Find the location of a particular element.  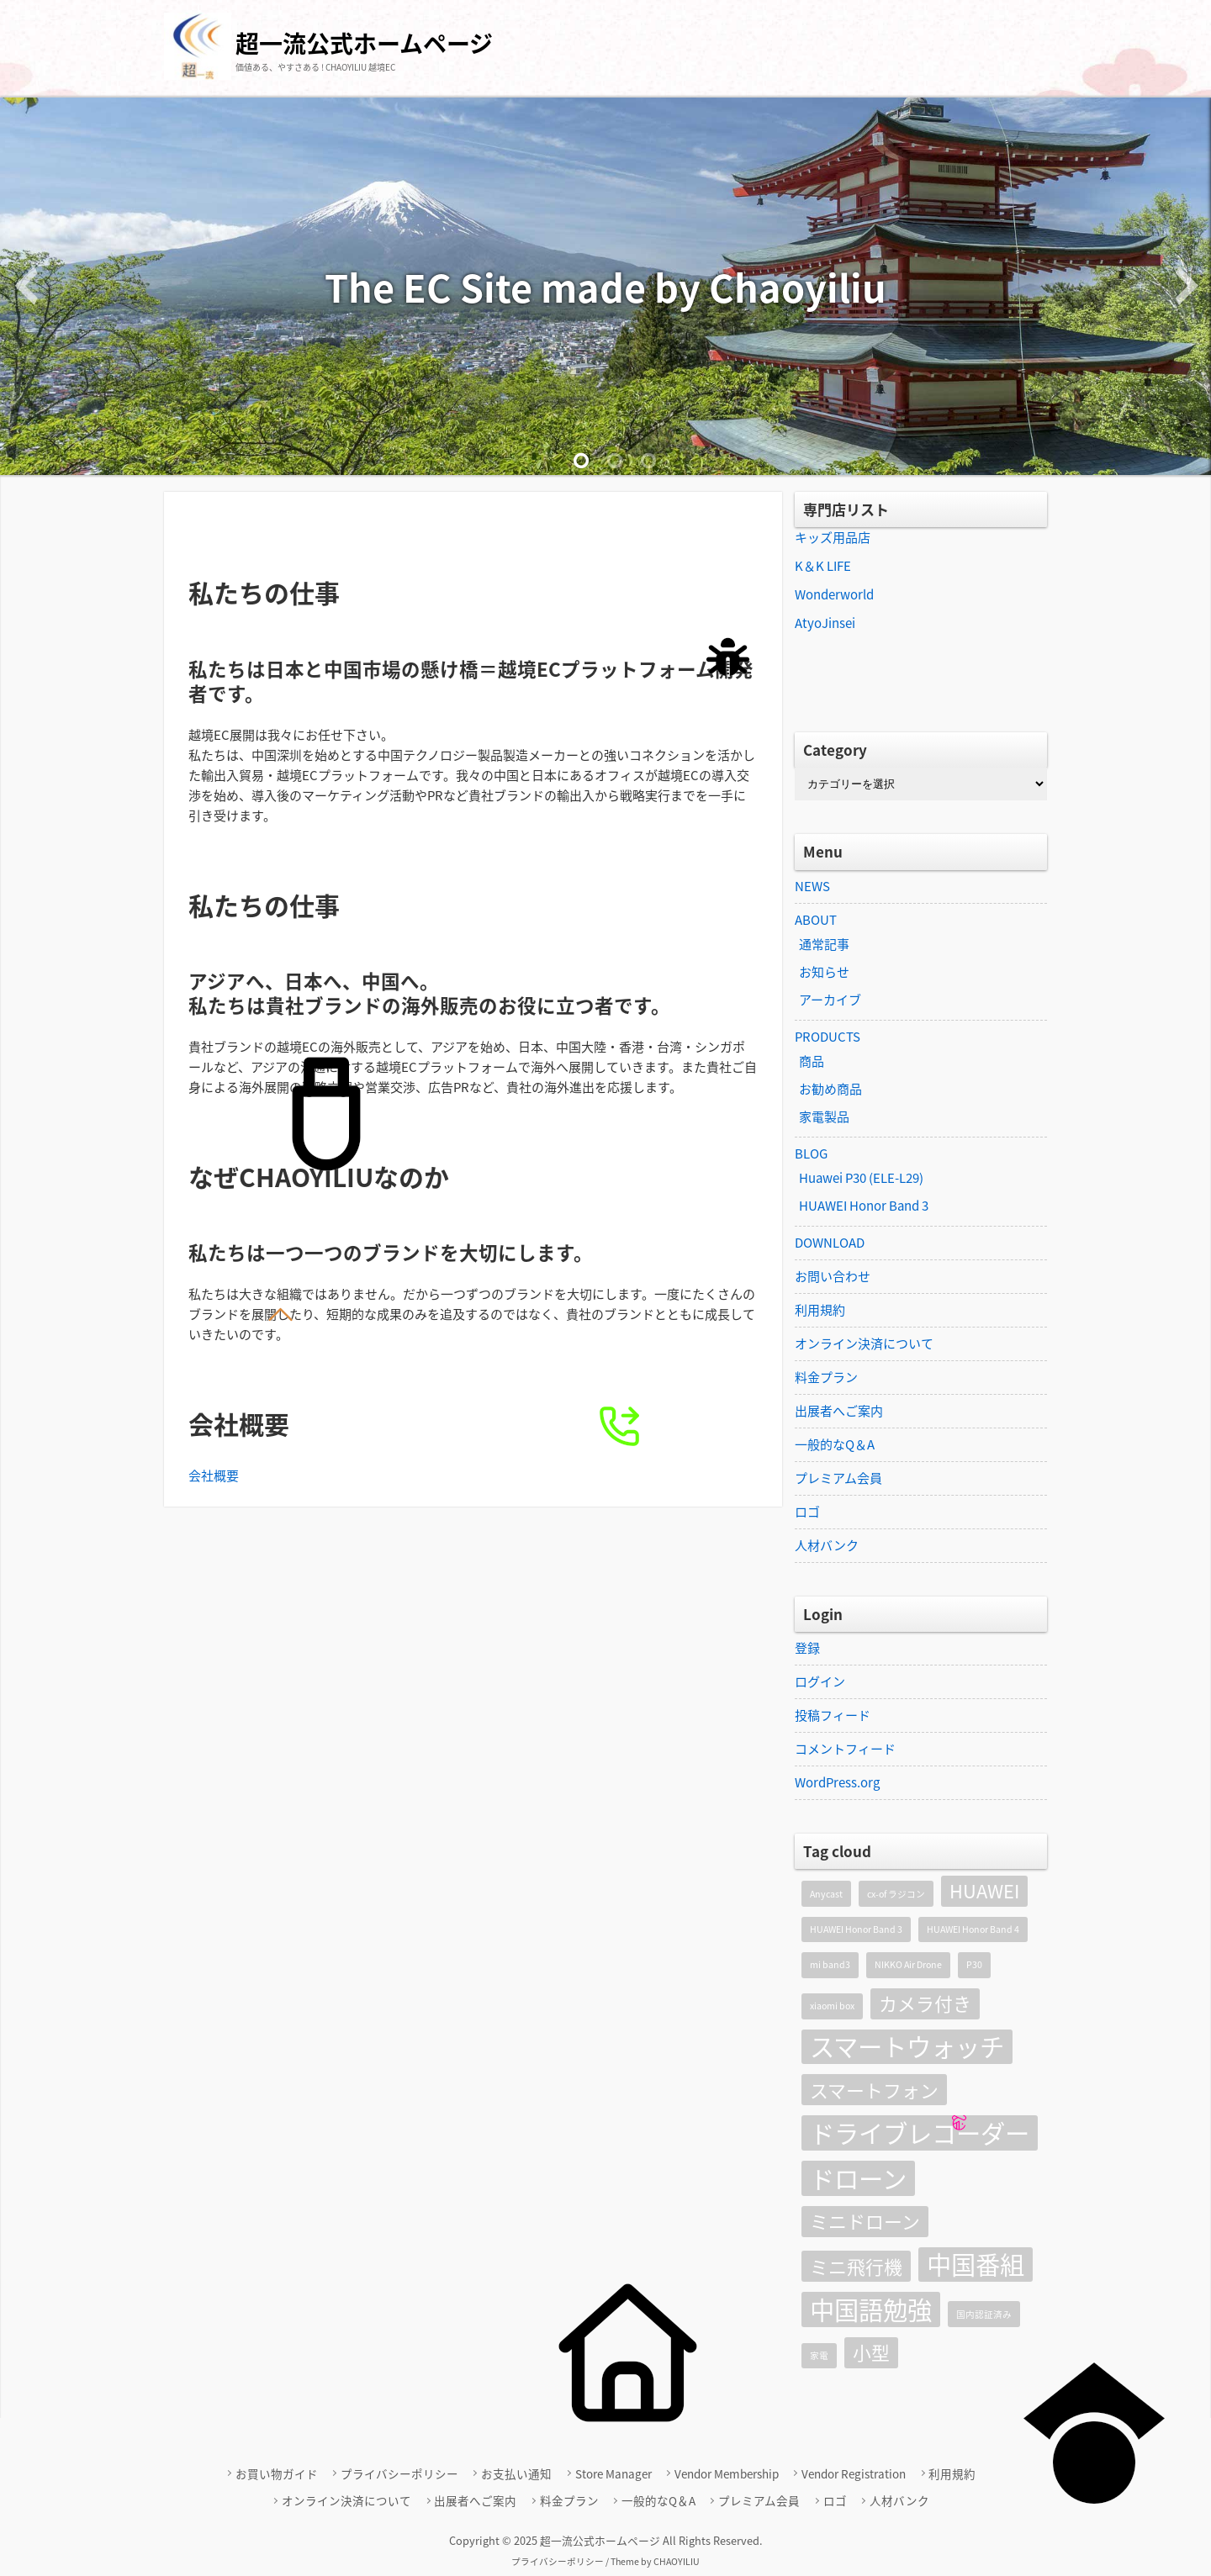

go to home screen is located at coordinates (627, 2352).